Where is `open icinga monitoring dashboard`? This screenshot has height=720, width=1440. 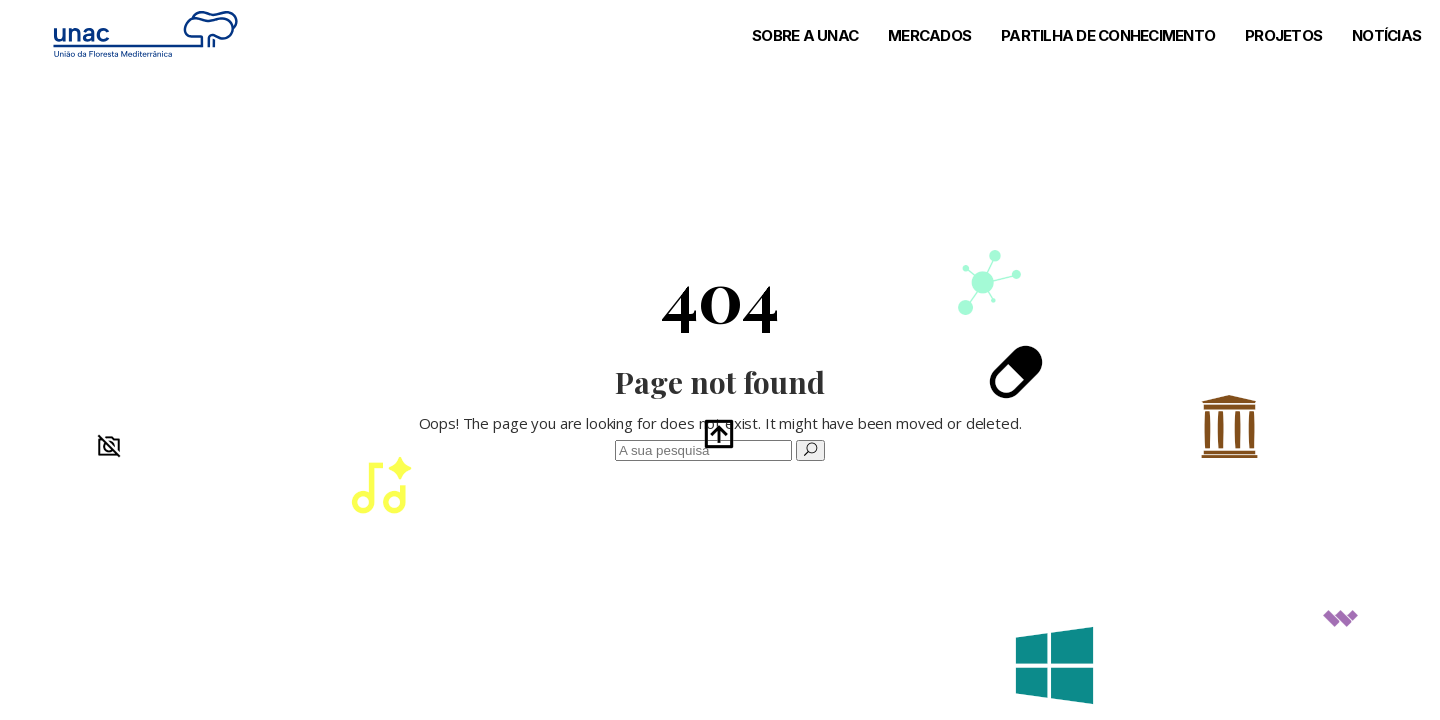 open icinga monitoring dashboard is located at coordinates (989, 282).